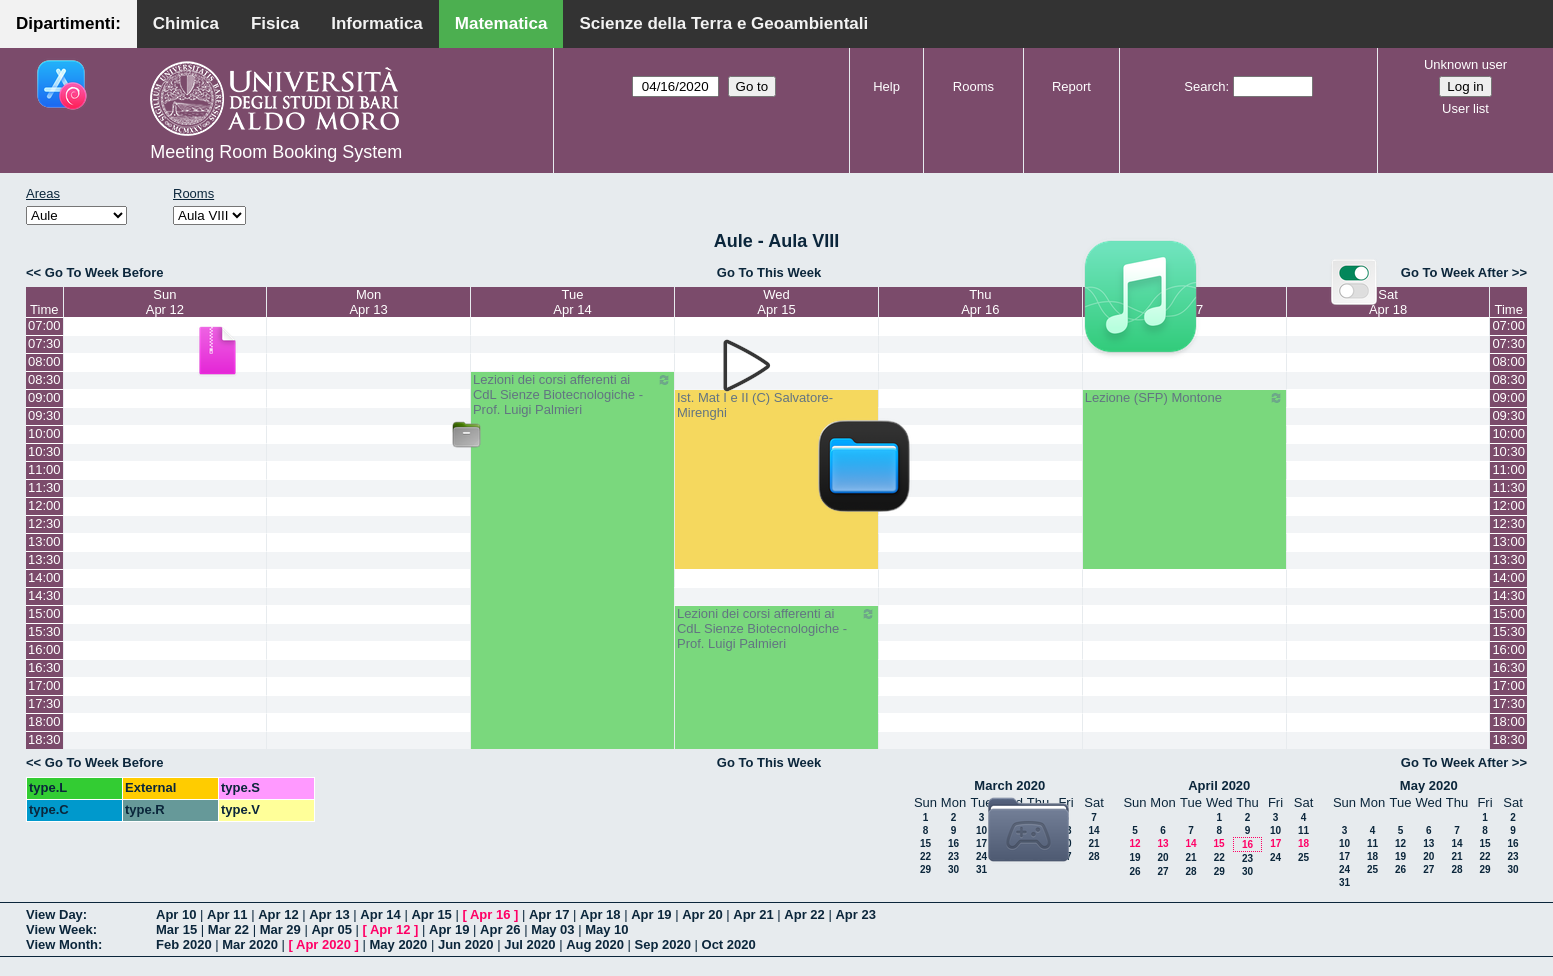 Image resolution: width=1553 pixels, height=976 pixels. What do you see at coordinates (1140, 296) in the screenshot?
I see `open lx music desktop app` at bounding box center [1140, 296].